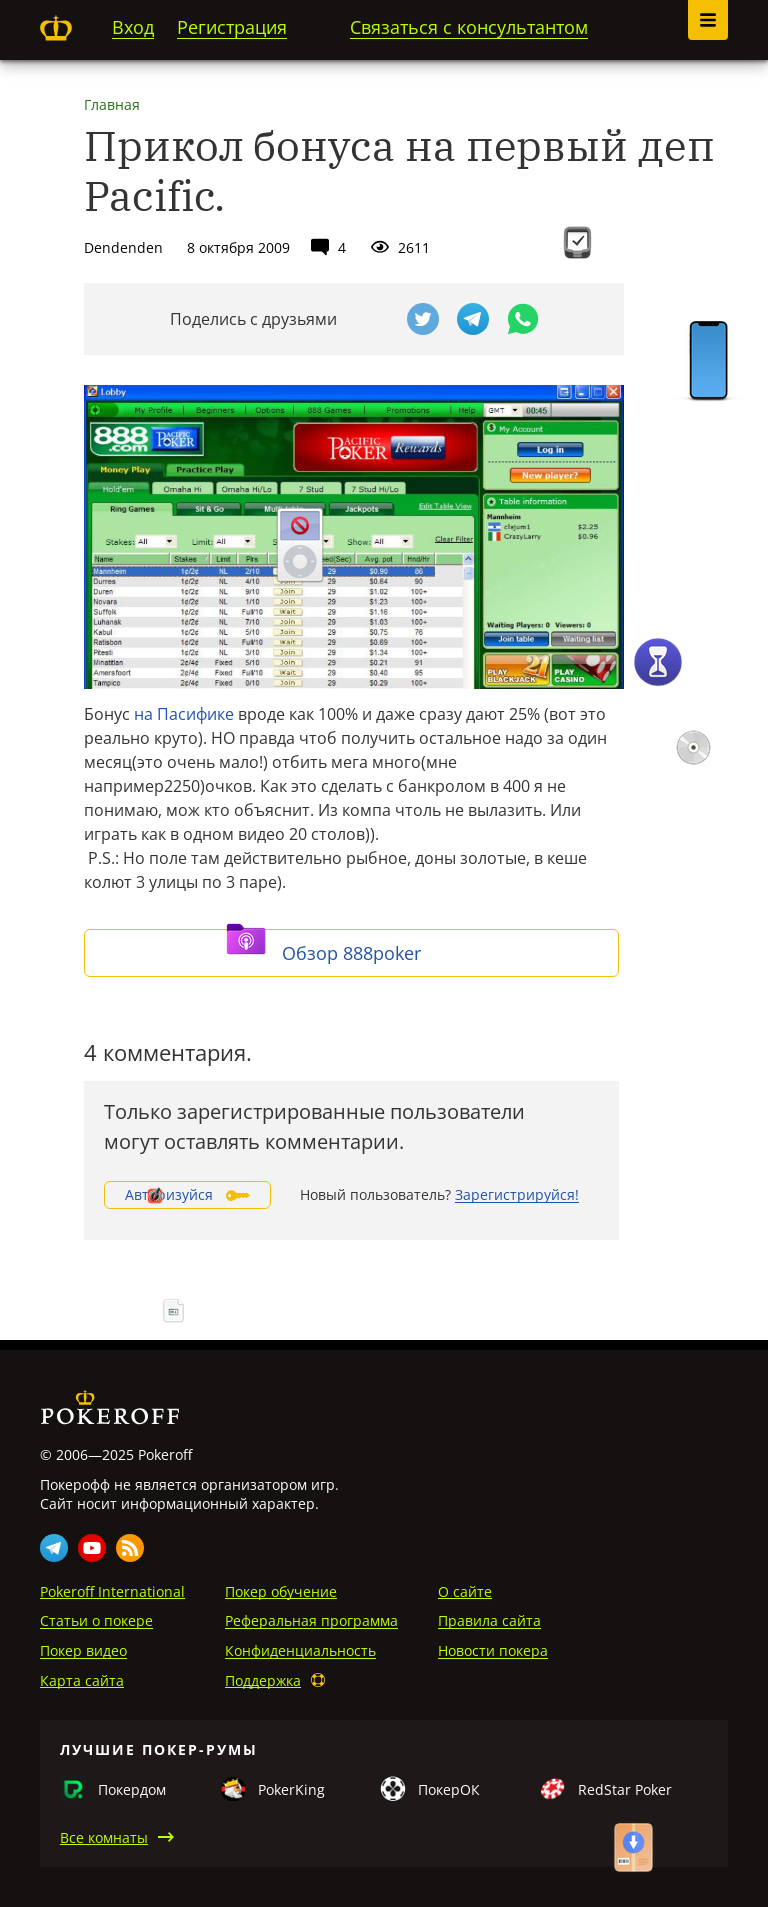 The width and height of the screenshot is (768, 1907). Describe the element at coordinates (155, 1196) in the screenshot. I see `open digital color meter utility` at that location.